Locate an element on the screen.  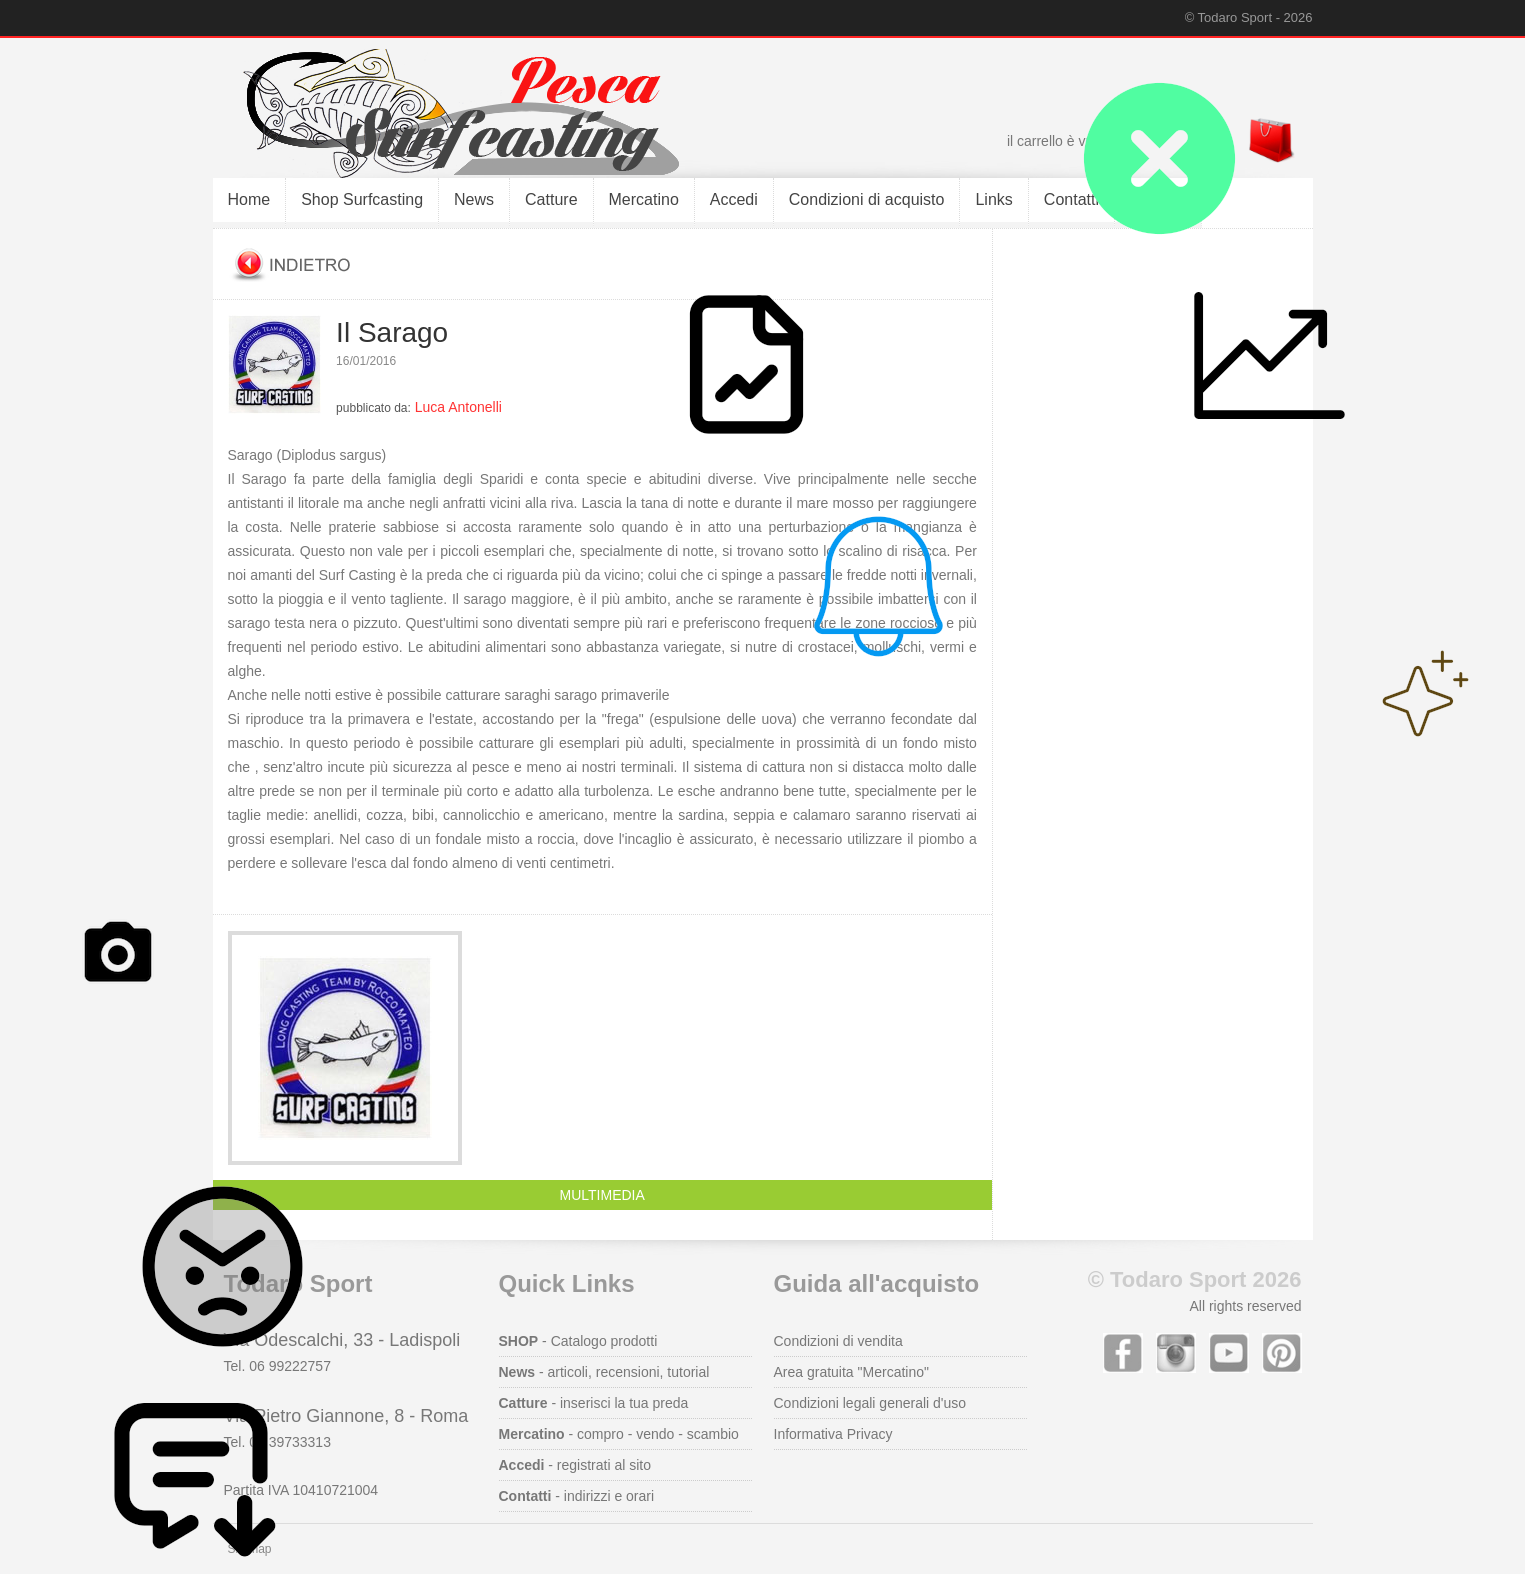
close or dismiss a dialog is located at coordinates (1159, 158).